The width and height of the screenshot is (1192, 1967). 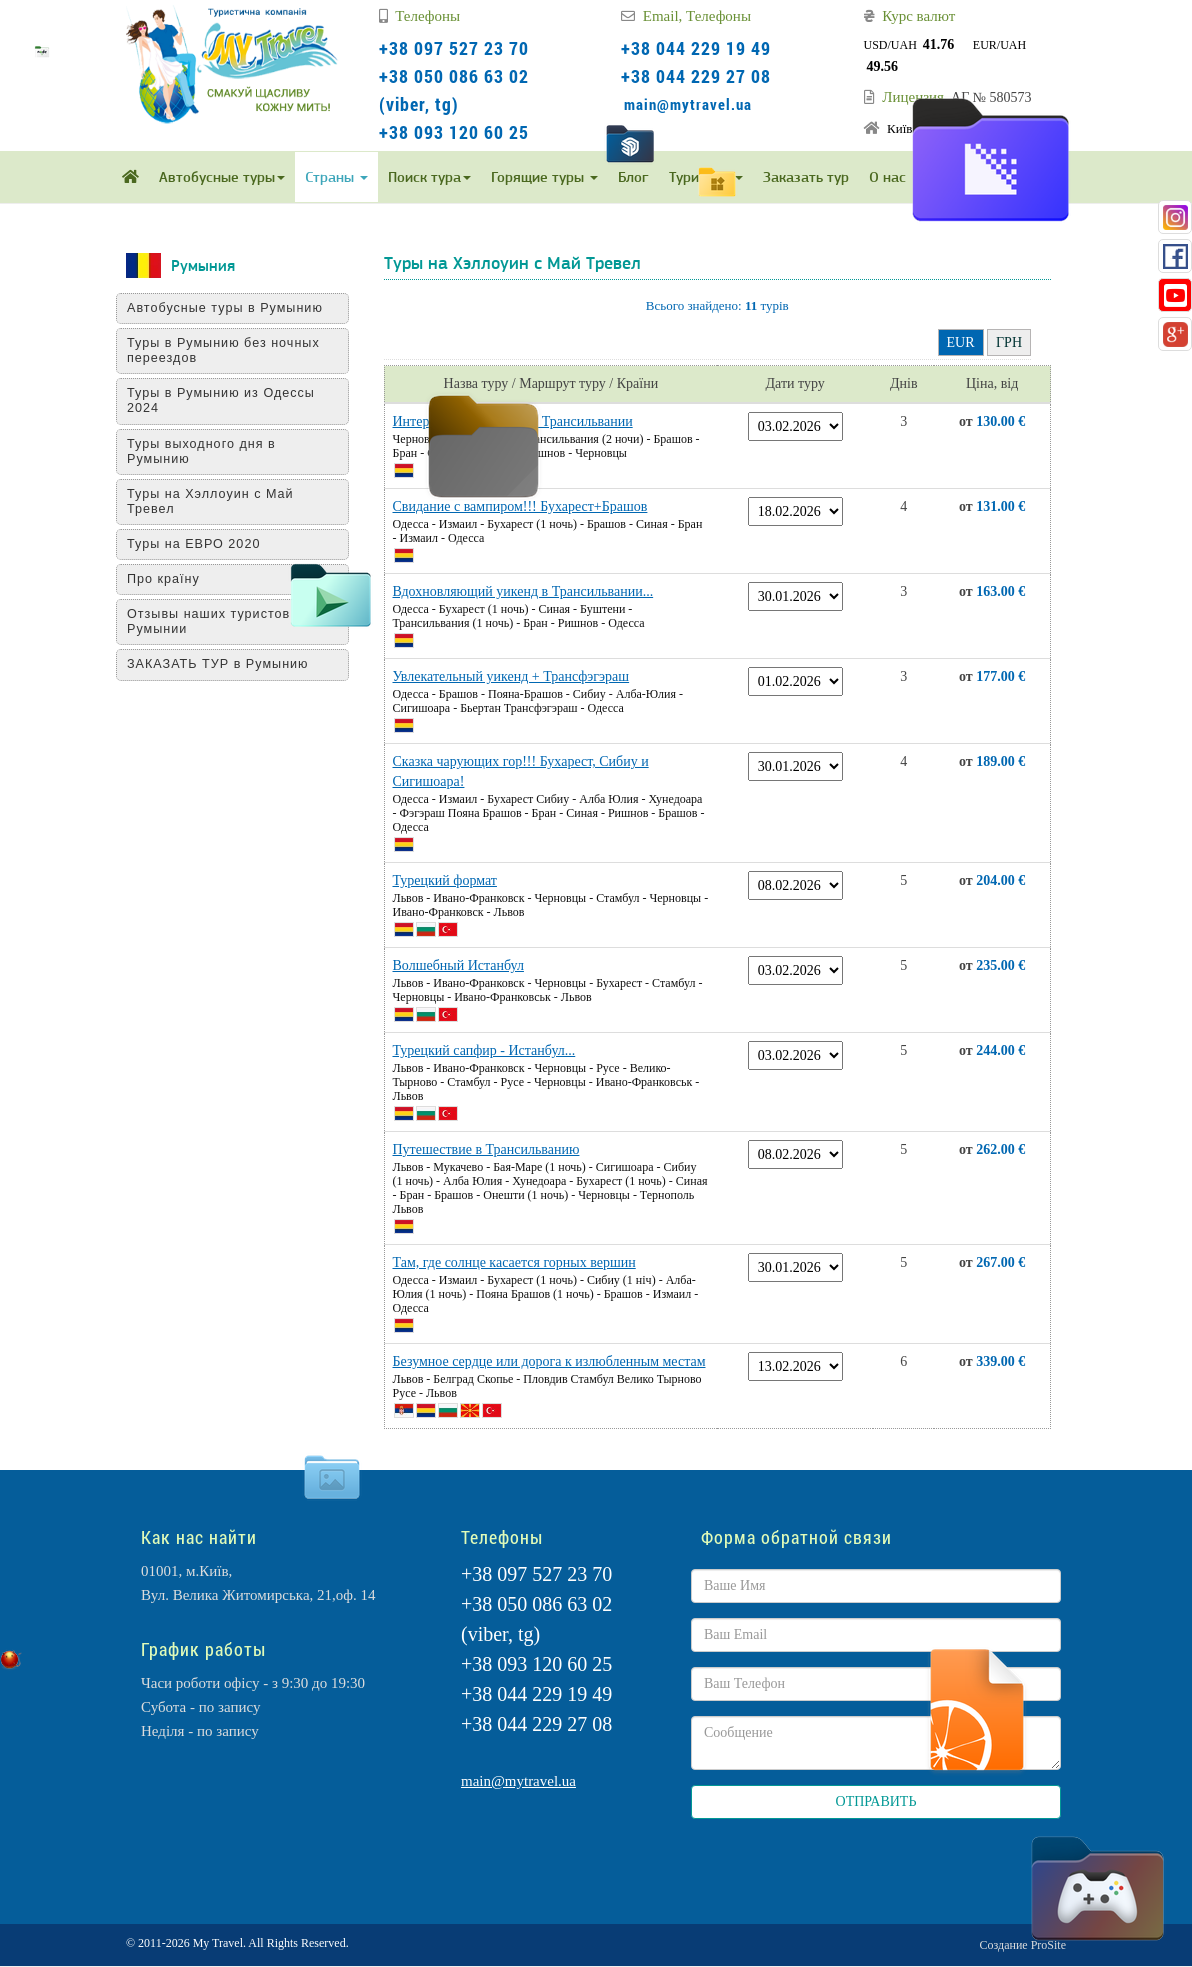 I want to click on indicates a mischievous or playful mood in chat, so click(x=11, y=1660).